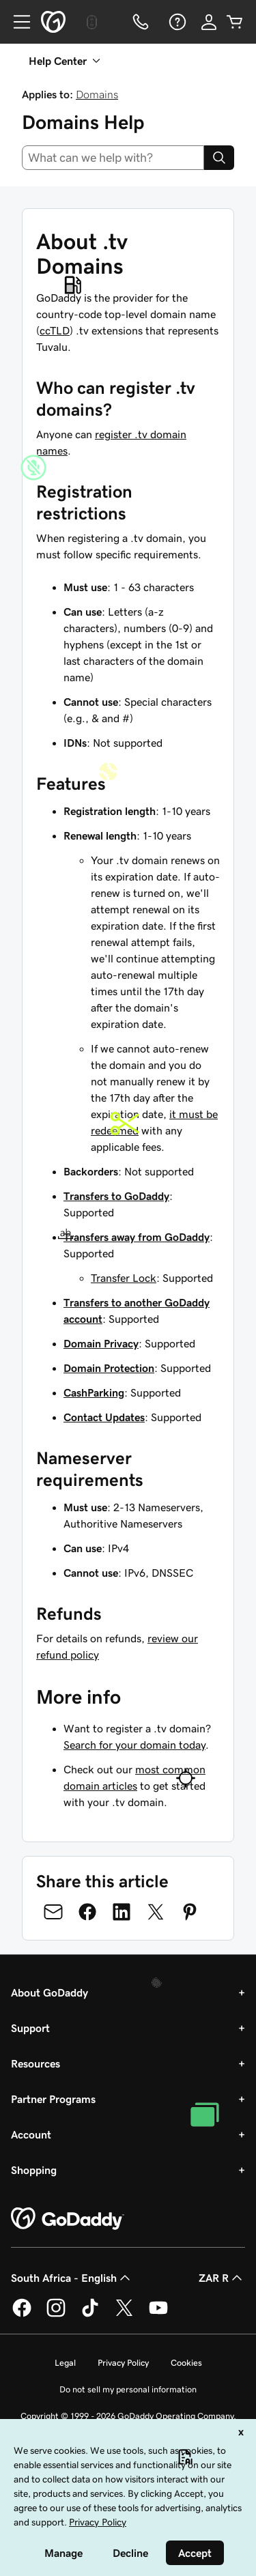  What do you see at coordinates (186, 1778) in the screenshot?
I see `find my current location on the map` at bounding box center [186, 1778].